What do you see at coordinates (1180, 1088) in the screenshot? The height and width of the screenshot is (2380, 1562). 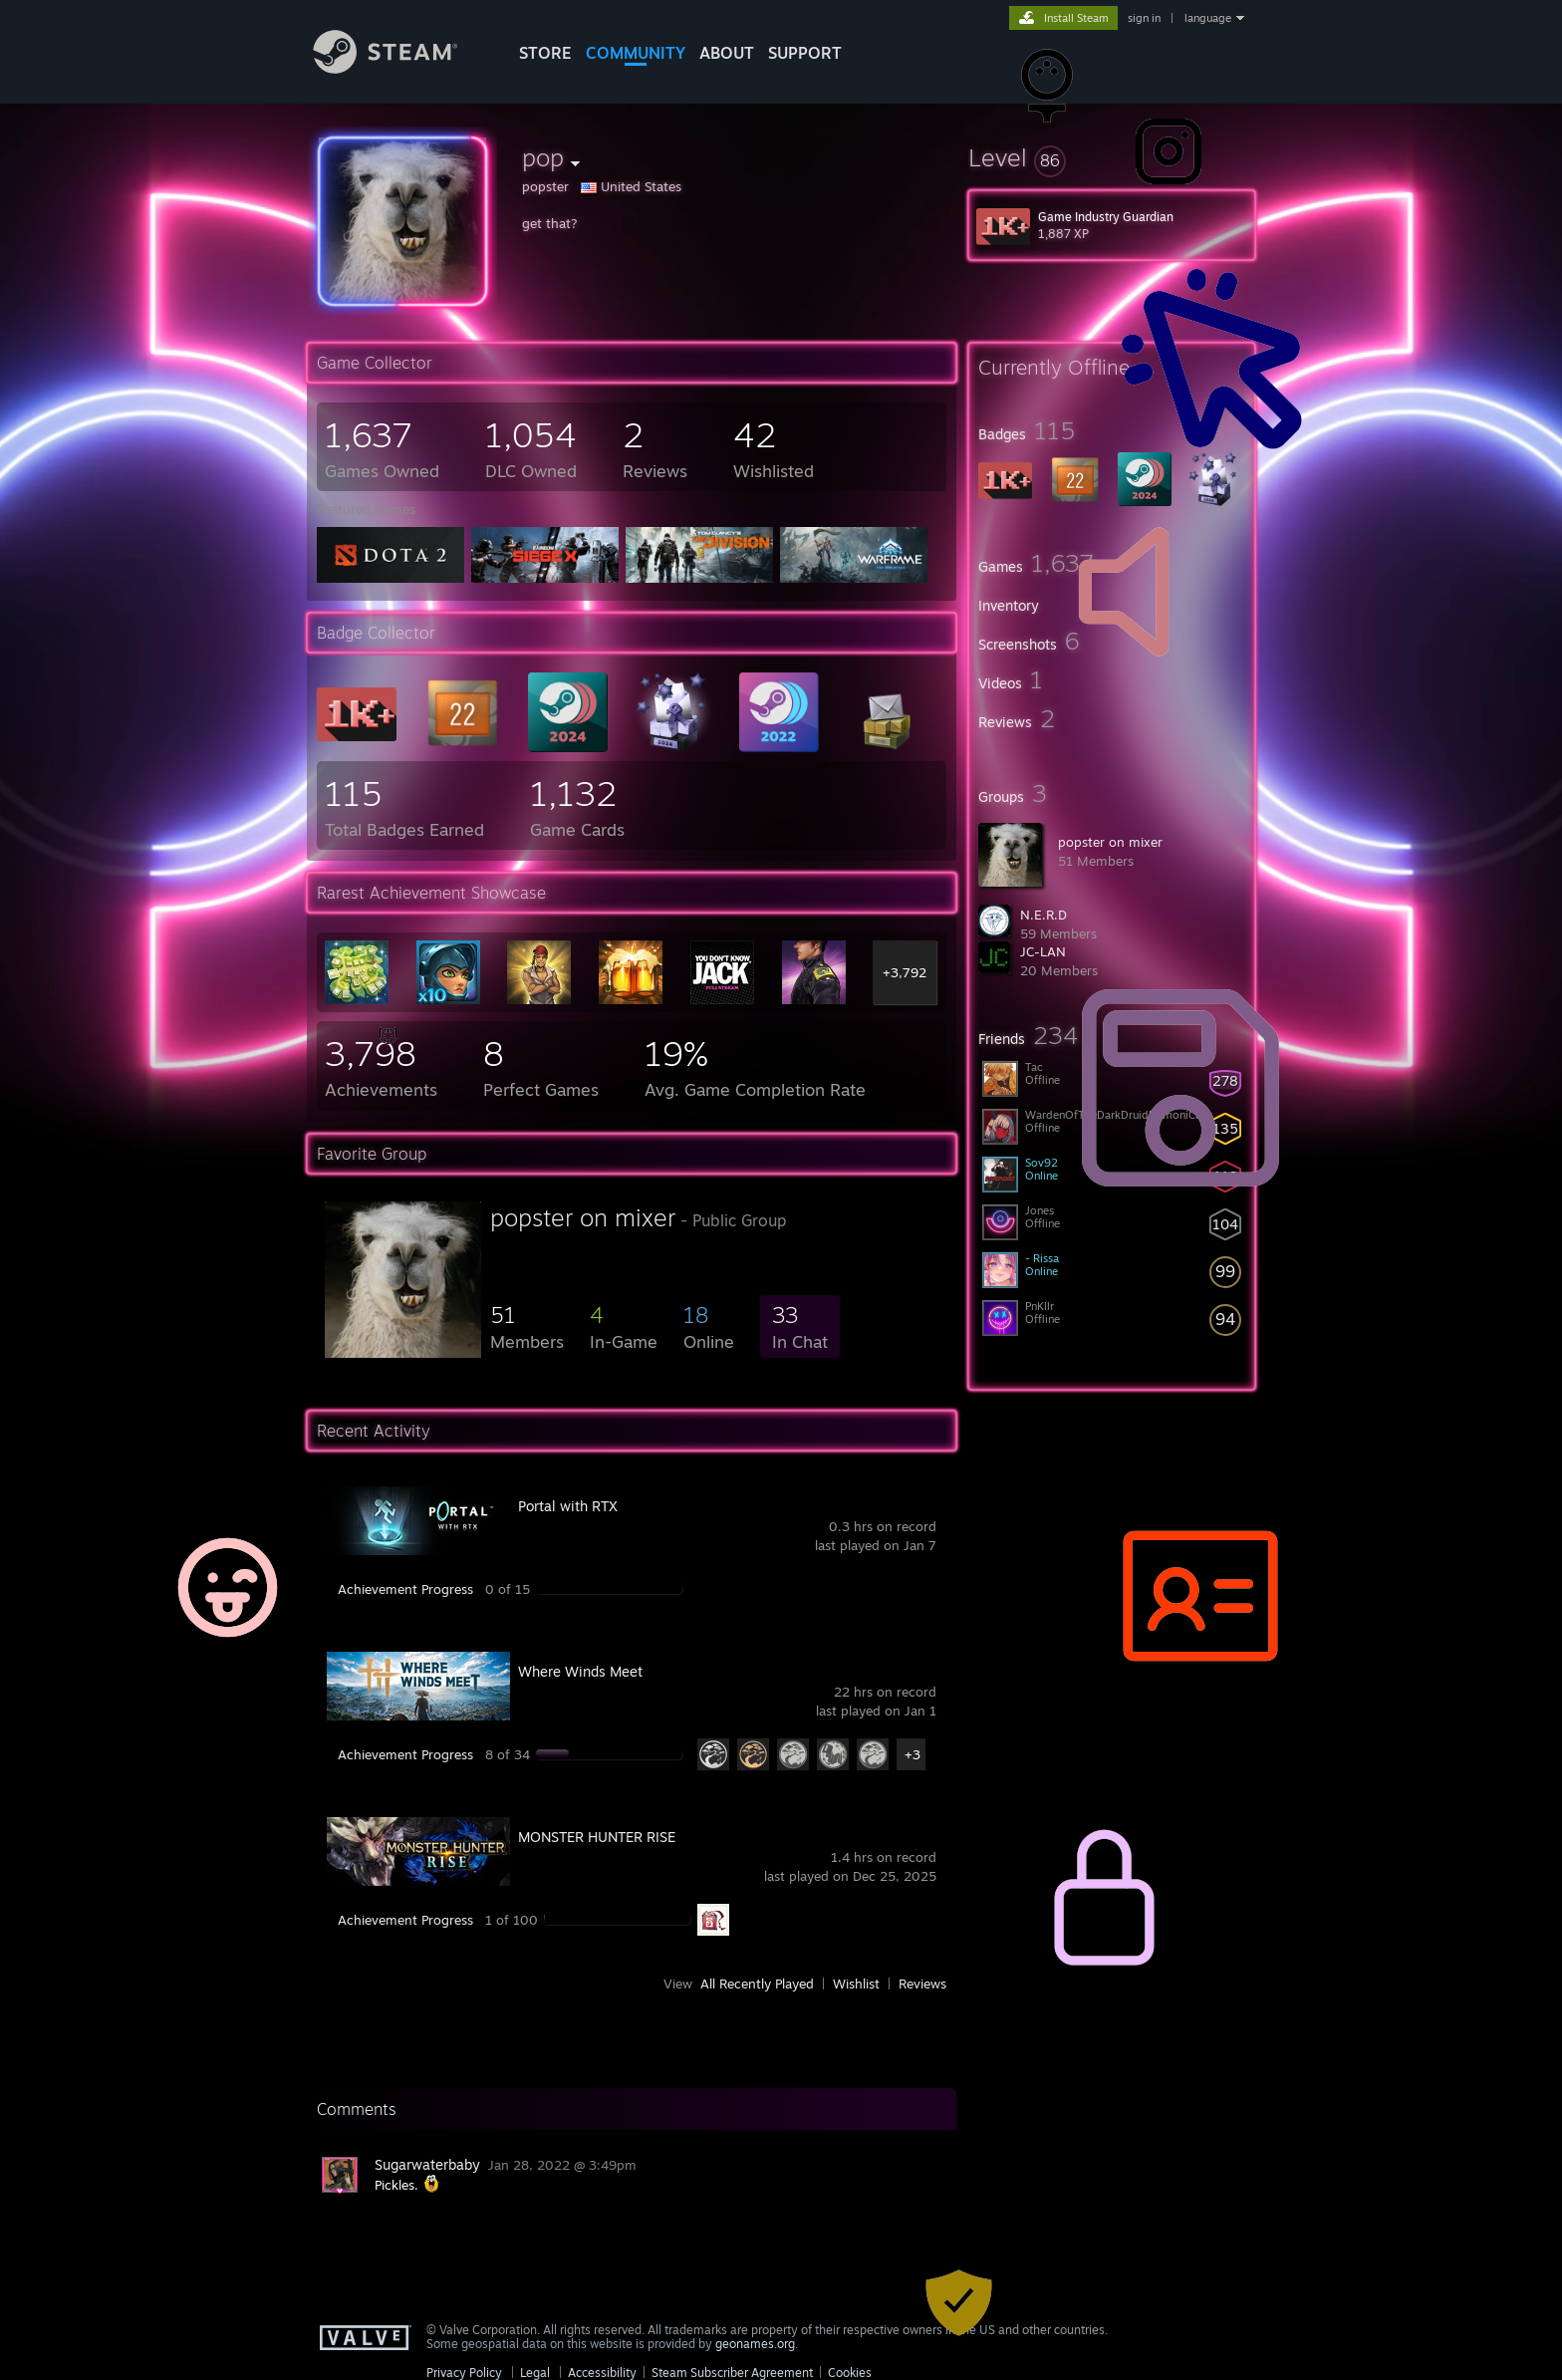 I see `save current file or document` at bounding box center [1180, 1088].